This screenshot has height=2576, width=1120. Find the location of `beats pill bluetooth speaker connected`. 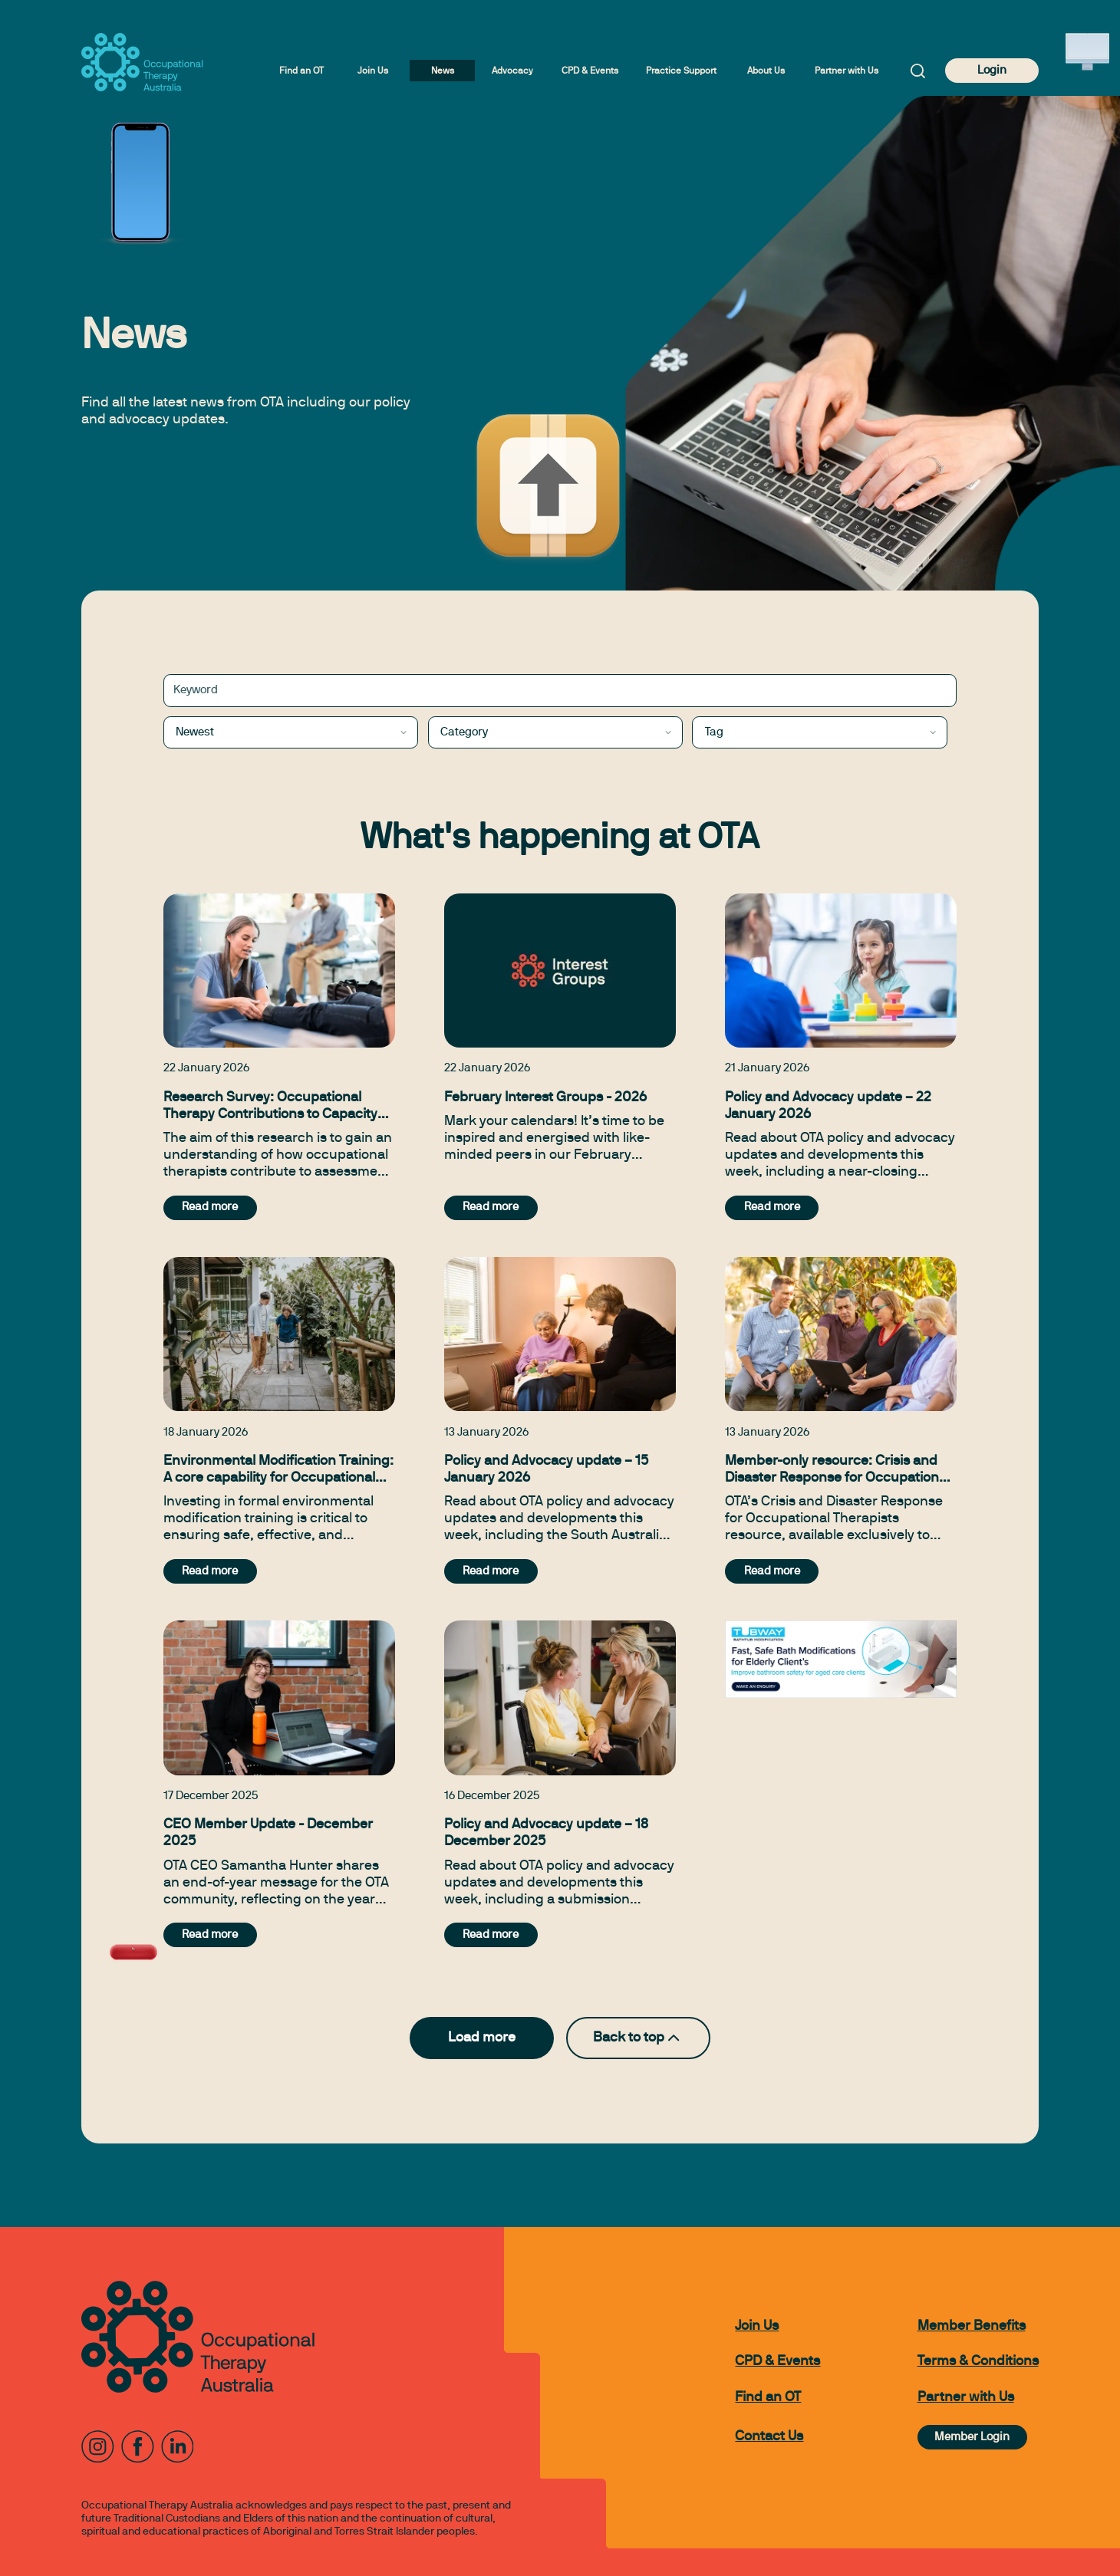

beats pill bluetooth speaker connected is located at coordinates (133, 1953).